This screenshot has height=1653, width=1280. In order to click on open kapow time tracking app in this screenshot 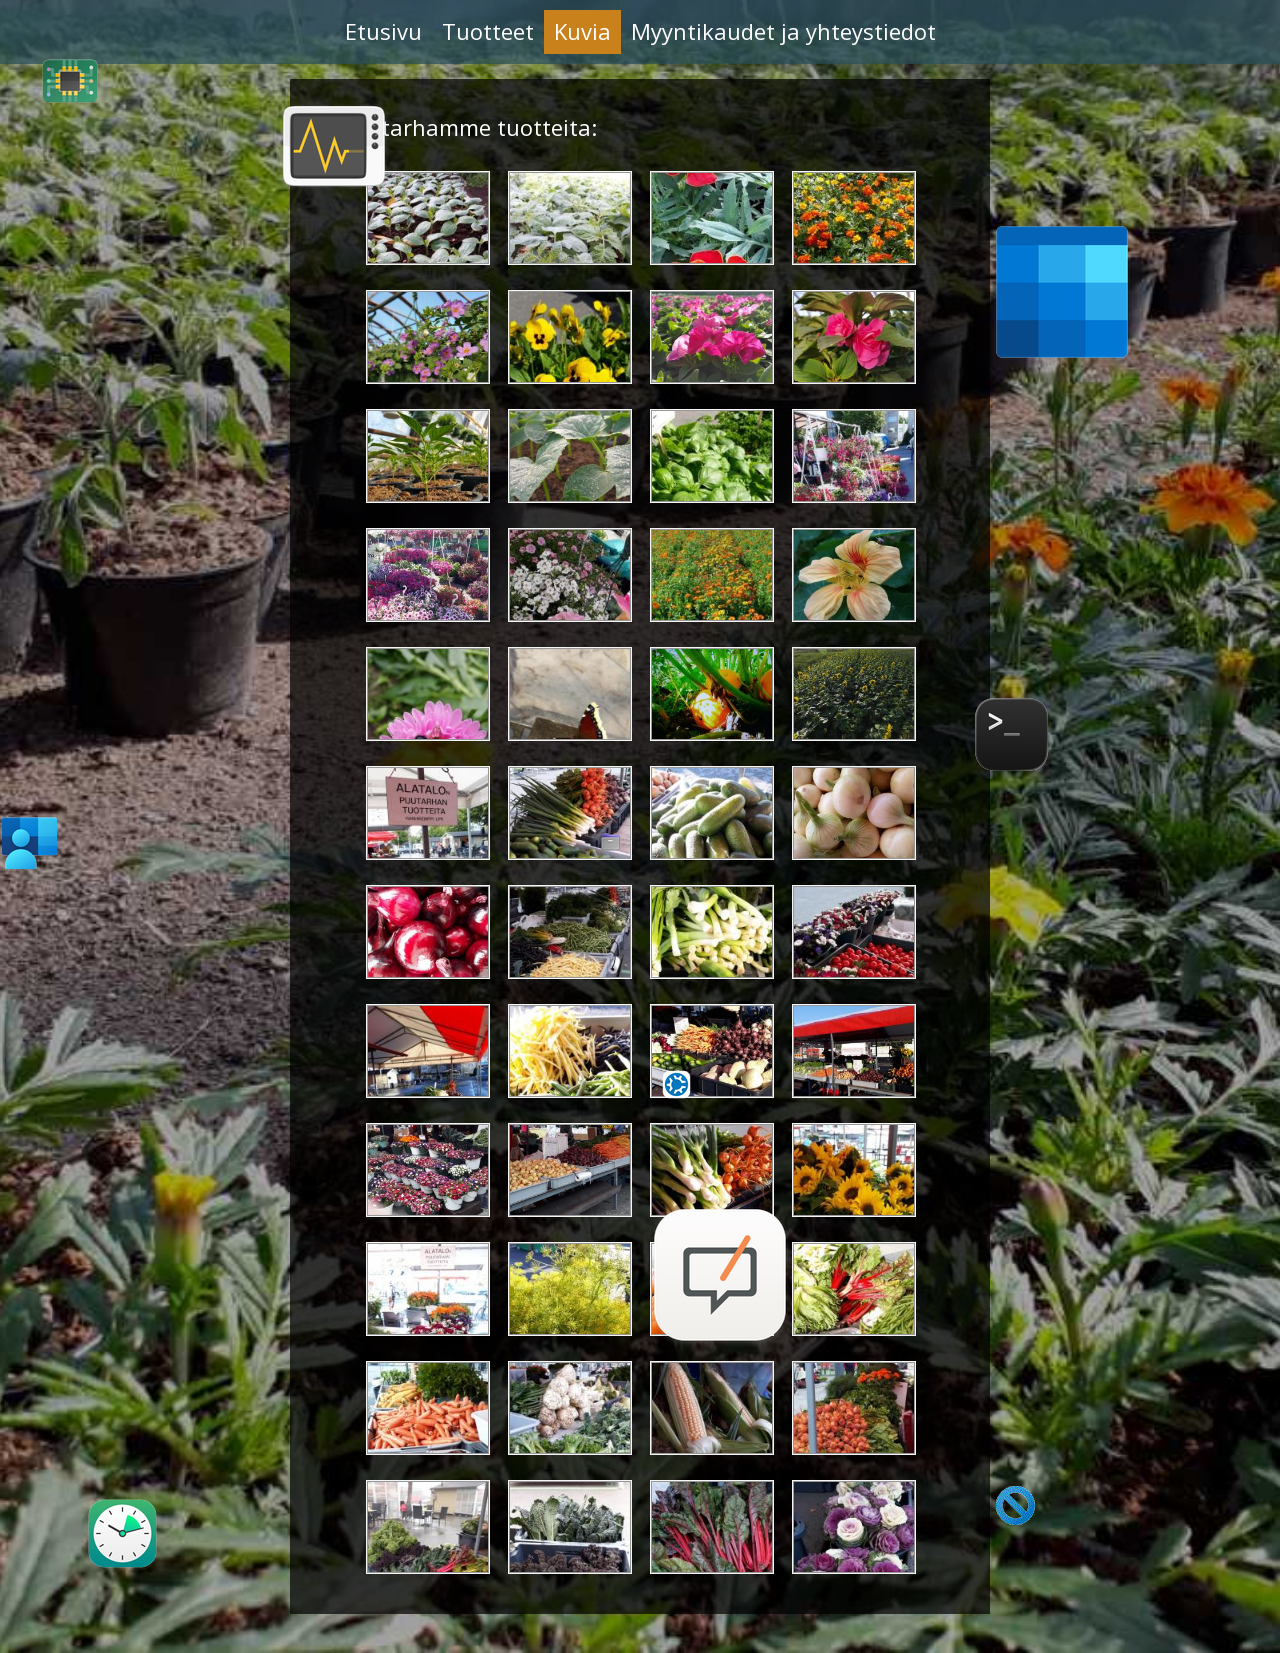, I will do `click(122, 1533)`.